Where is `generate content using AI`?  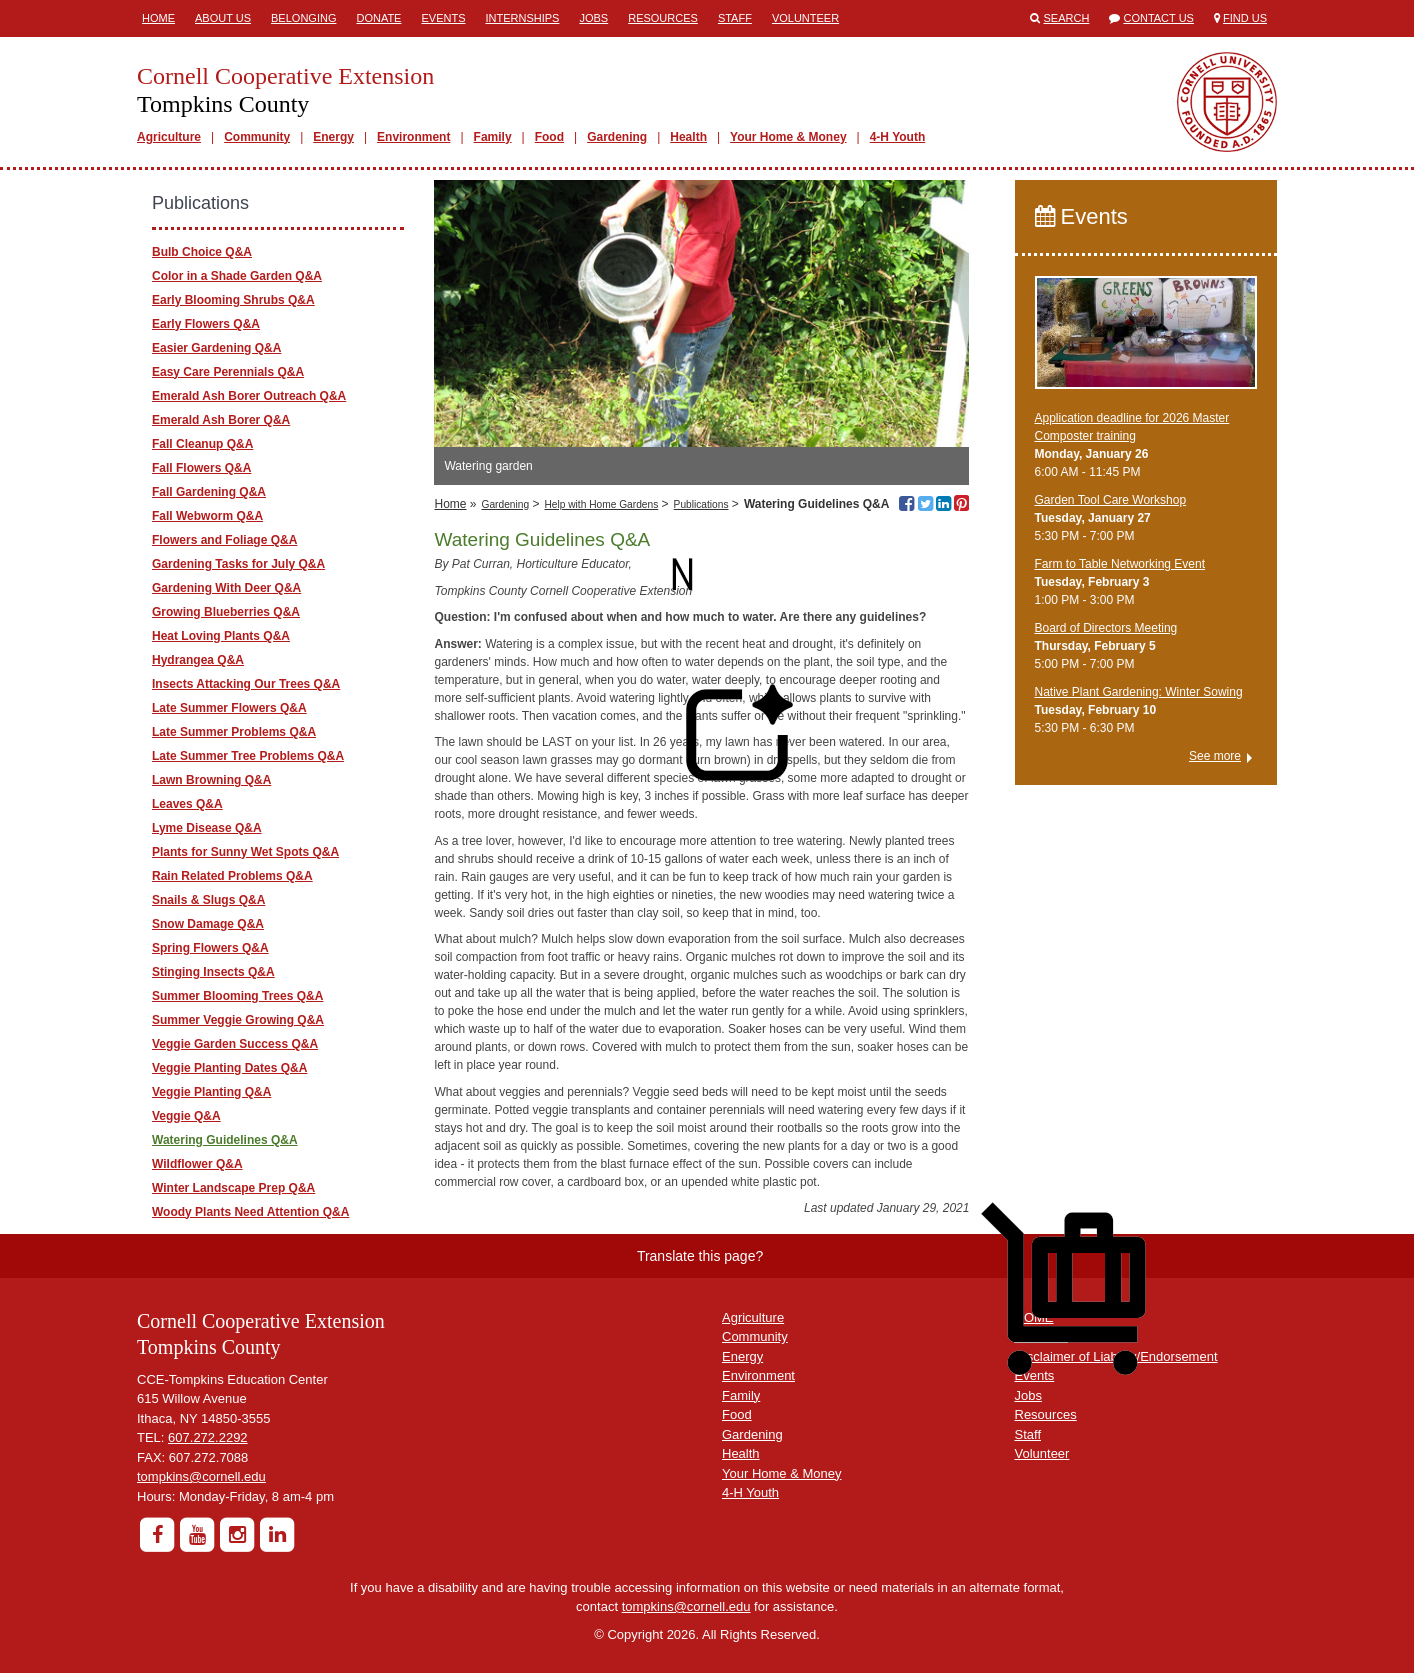
generate content using AI is located at coordinates (737, 735).